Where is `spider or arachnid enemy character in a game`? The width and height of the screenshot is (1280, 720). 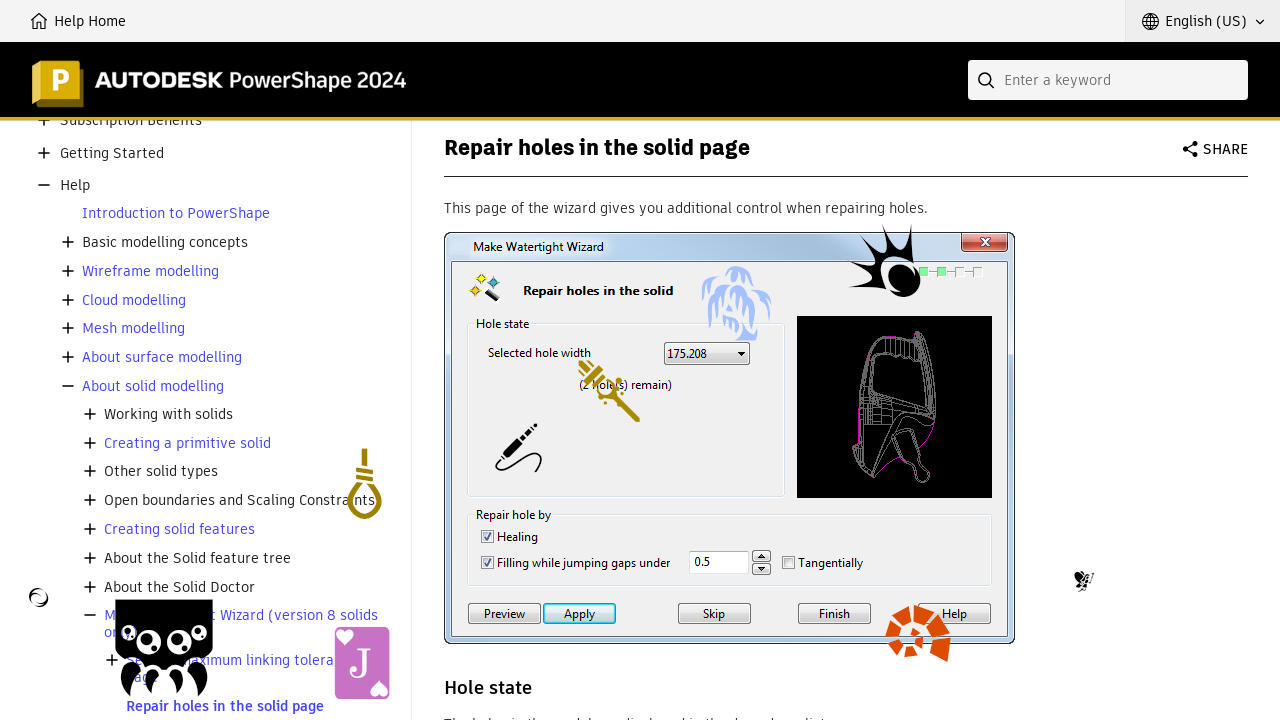
spider or arachnid enemy character in a game is located at coordinates (164, 648).